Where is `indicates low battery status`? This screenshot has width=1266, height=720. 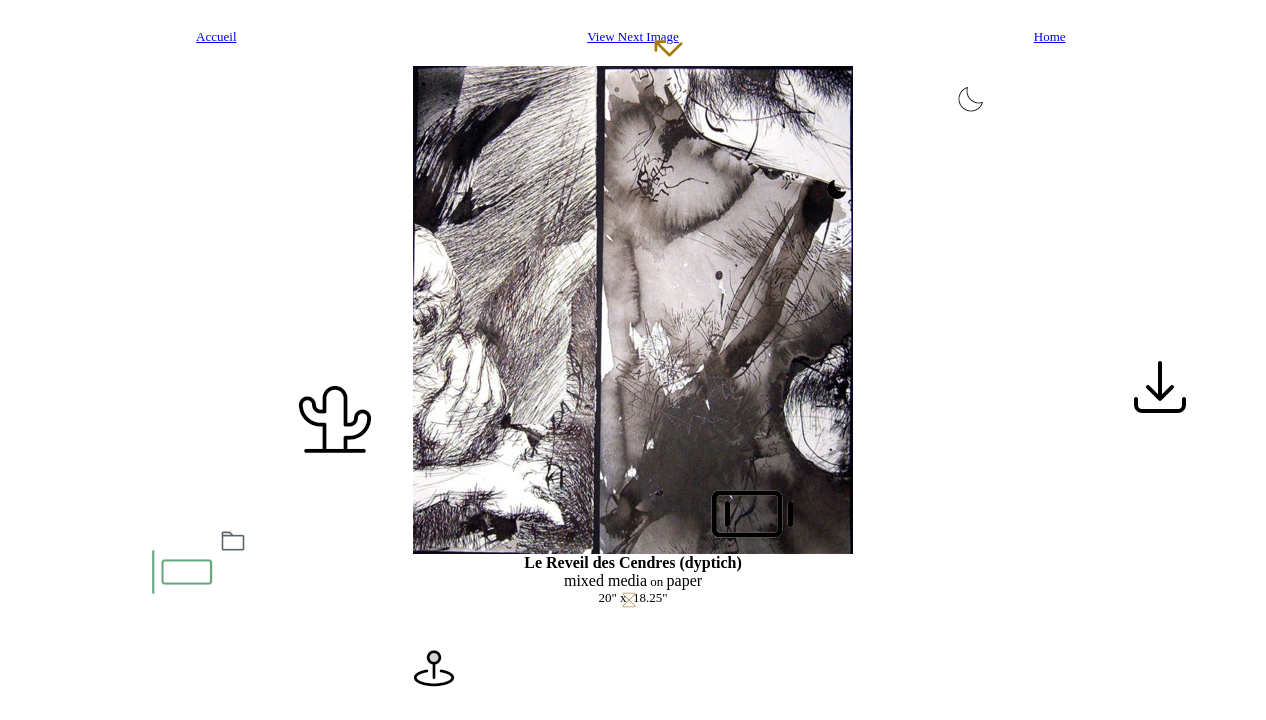
indicates low battery status is located at coordinates (751, 514).